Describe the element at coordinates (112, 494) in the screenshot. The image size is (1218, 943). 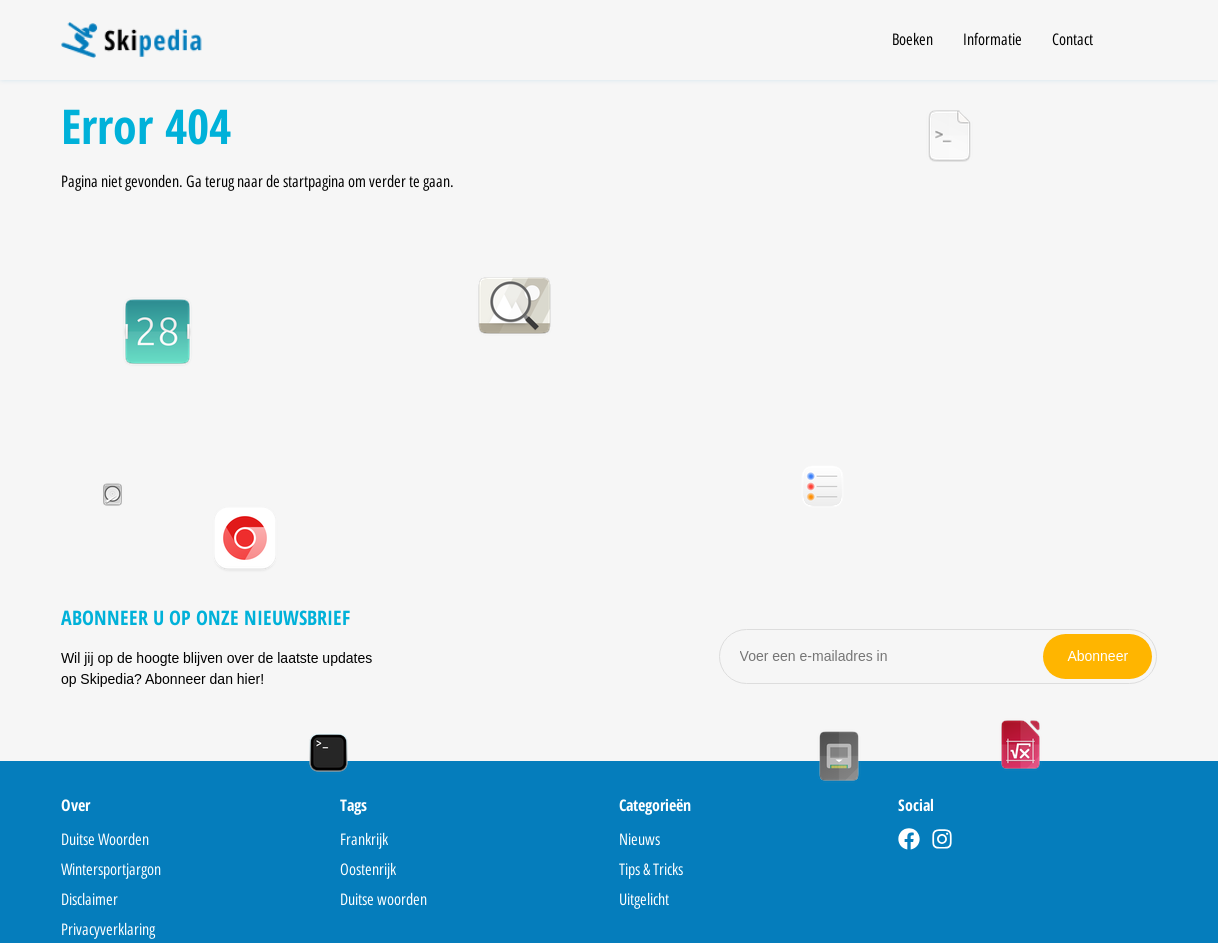
I see `open disk management utility` at that location.